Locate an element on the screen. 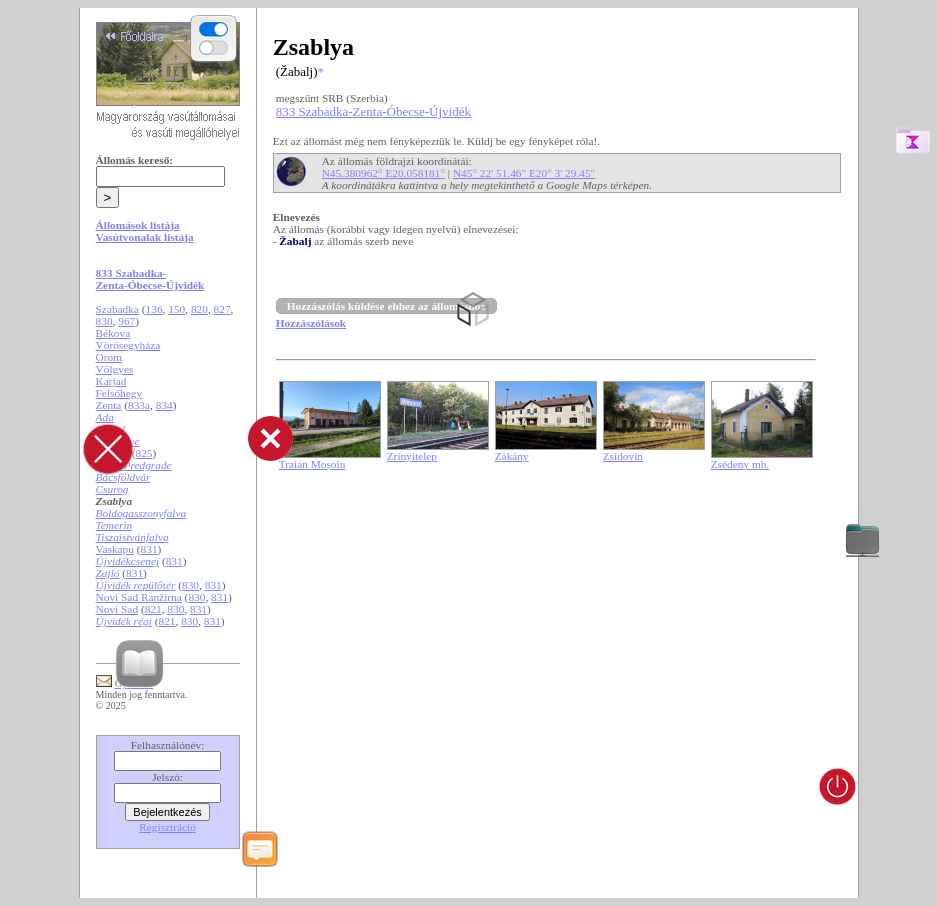 This screenshot has height=906, width=937. shut down the system is located at coordinates (837, 786).